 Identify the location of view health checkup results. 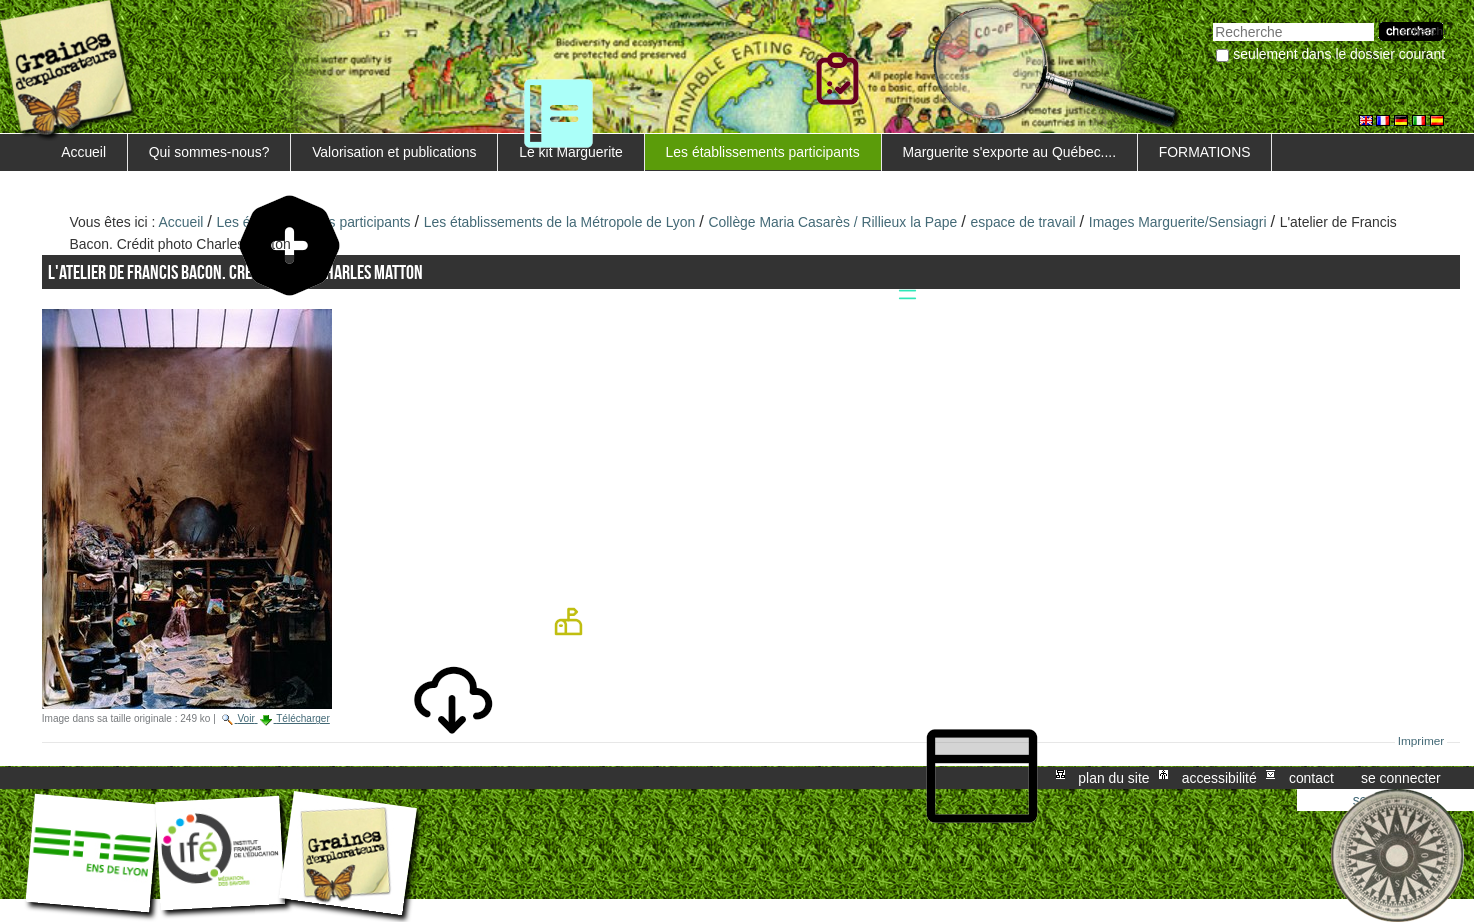
(837, 78).